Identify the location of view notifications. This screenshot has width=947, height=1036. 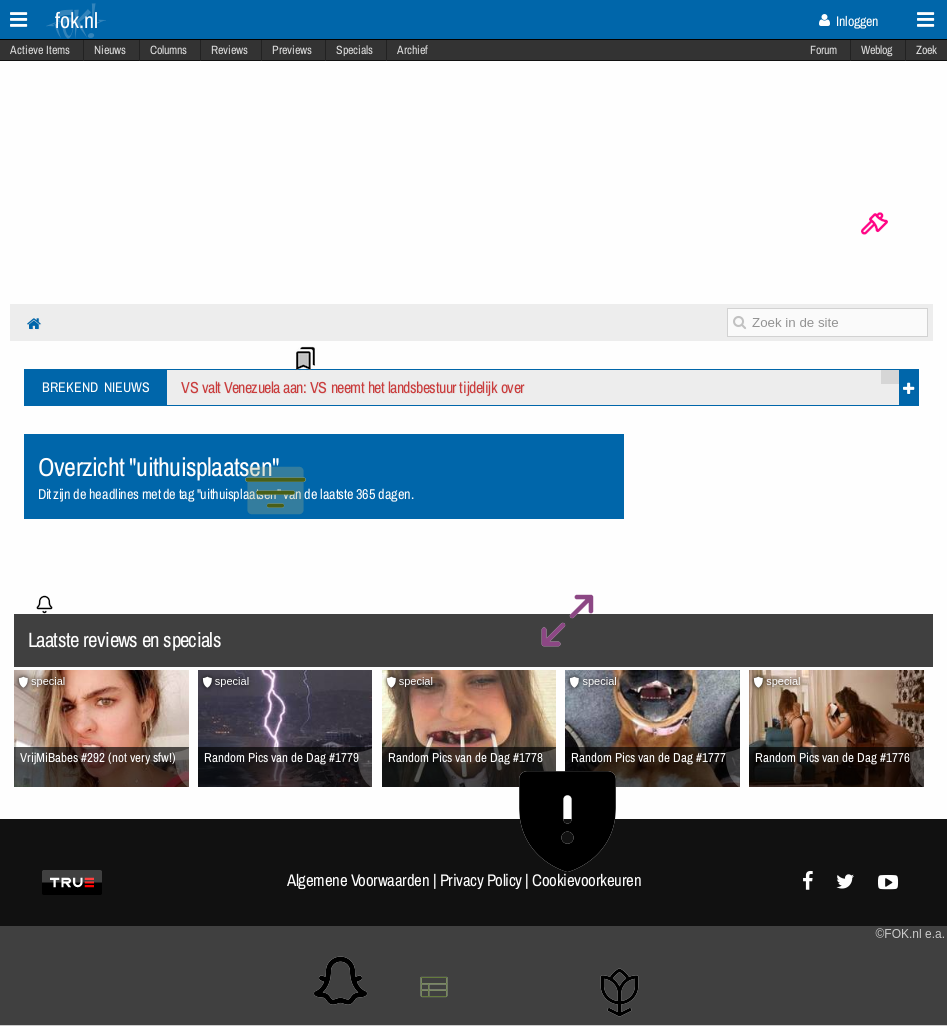
(44, 604).